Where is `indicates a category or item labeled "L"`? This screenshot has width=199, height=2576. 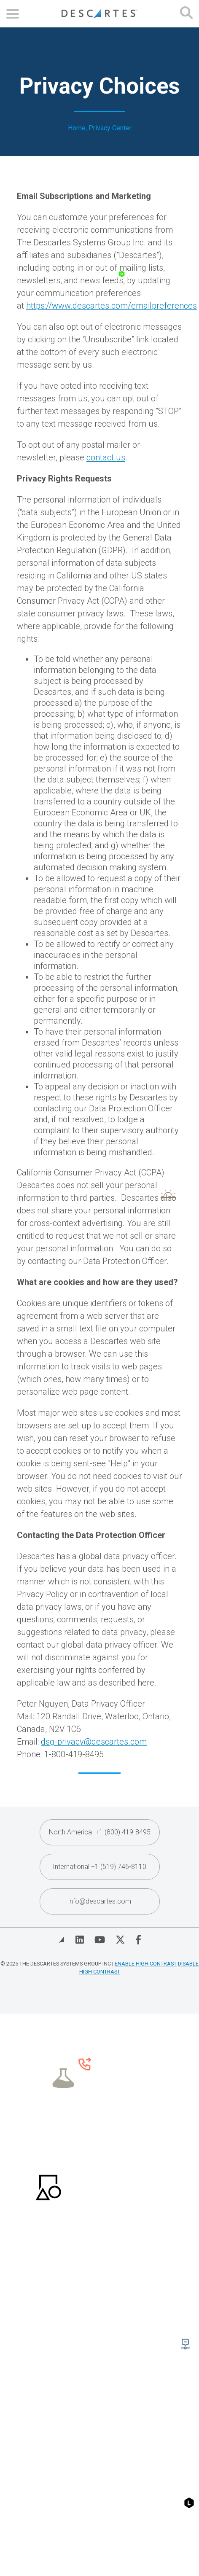 indicates a category or item labeled "L" is located at coordinates (189, 2503).